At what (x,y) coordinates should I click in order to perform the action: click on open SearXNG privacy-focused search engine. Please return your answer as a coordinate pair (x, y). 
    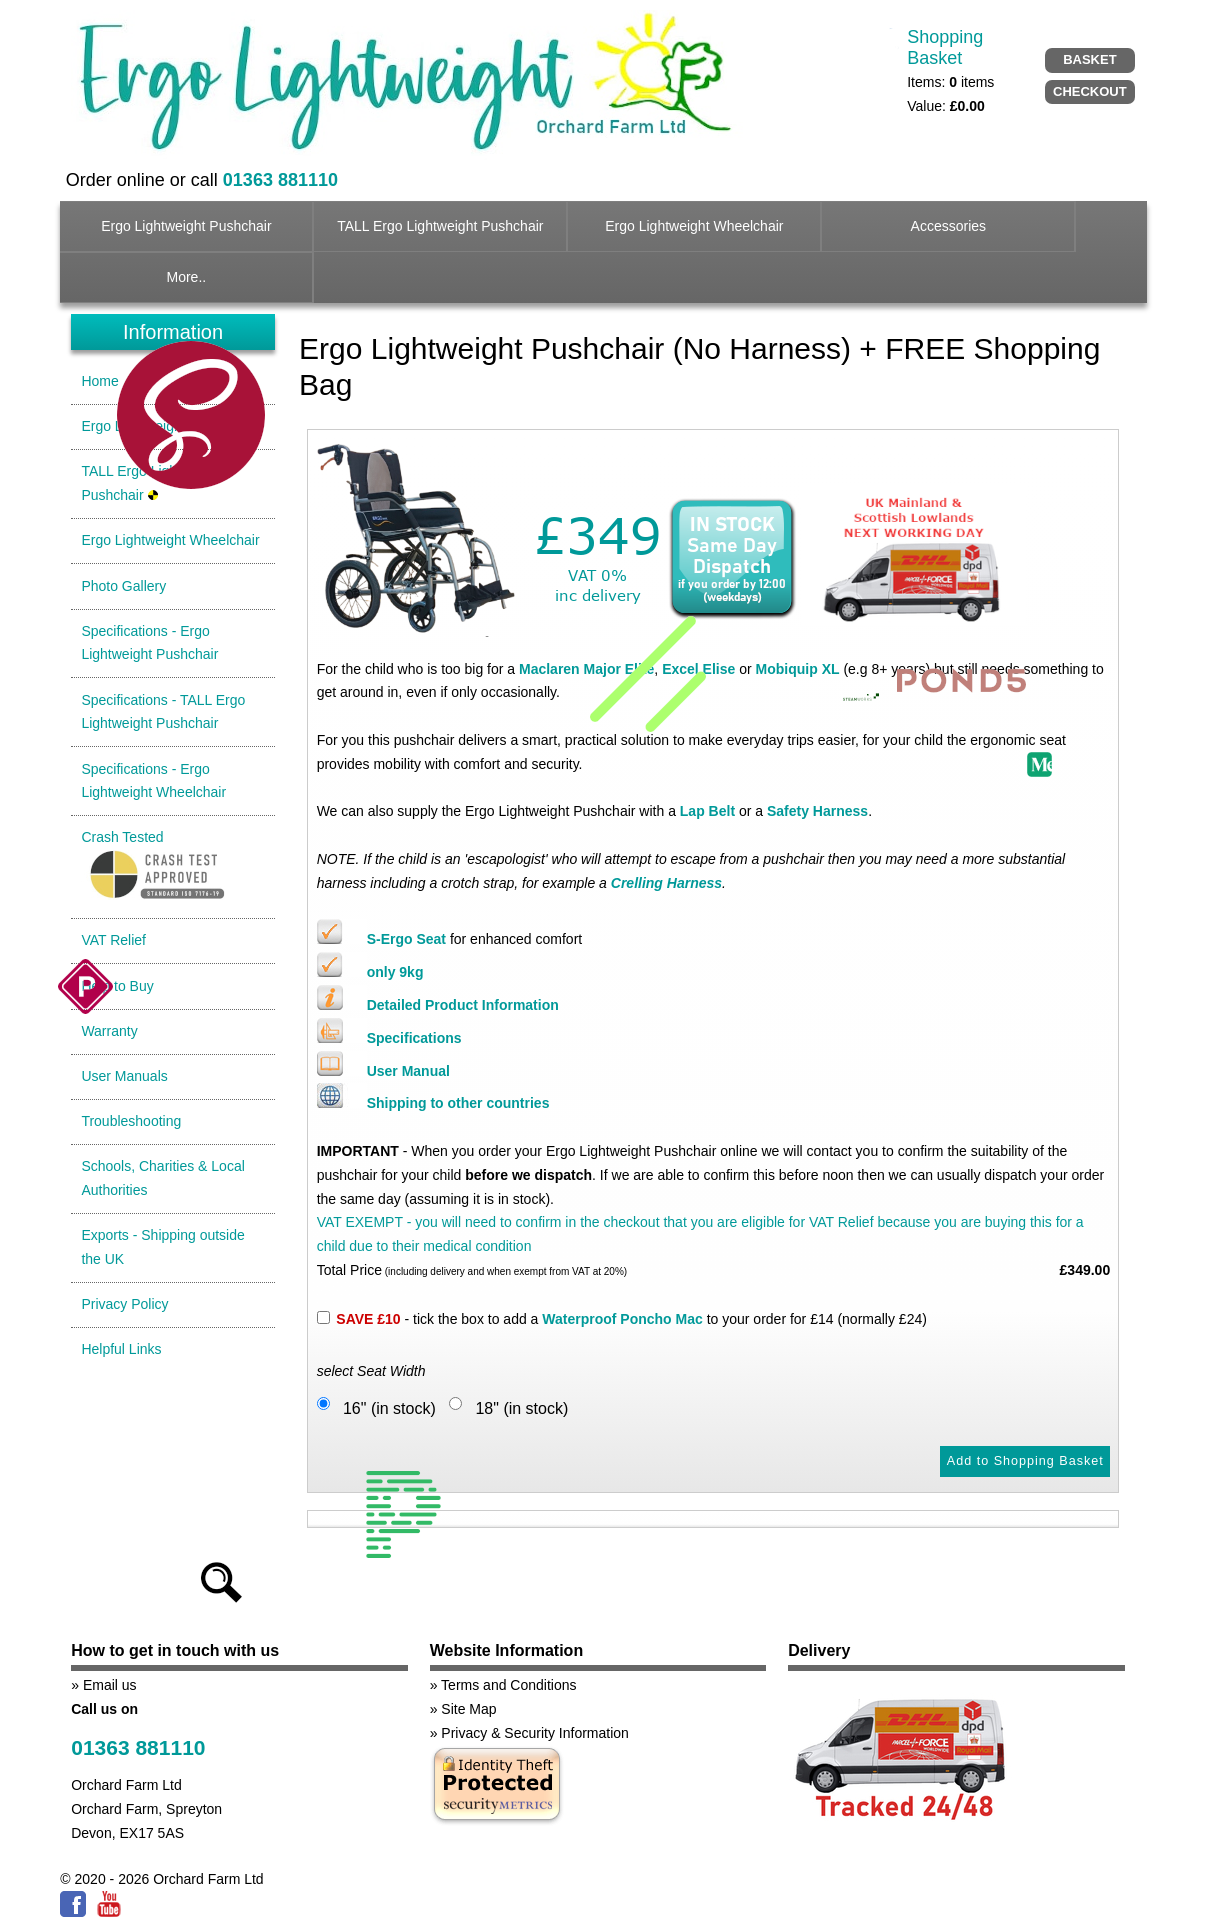
    Looking at the image, I should click on (221, 1582).